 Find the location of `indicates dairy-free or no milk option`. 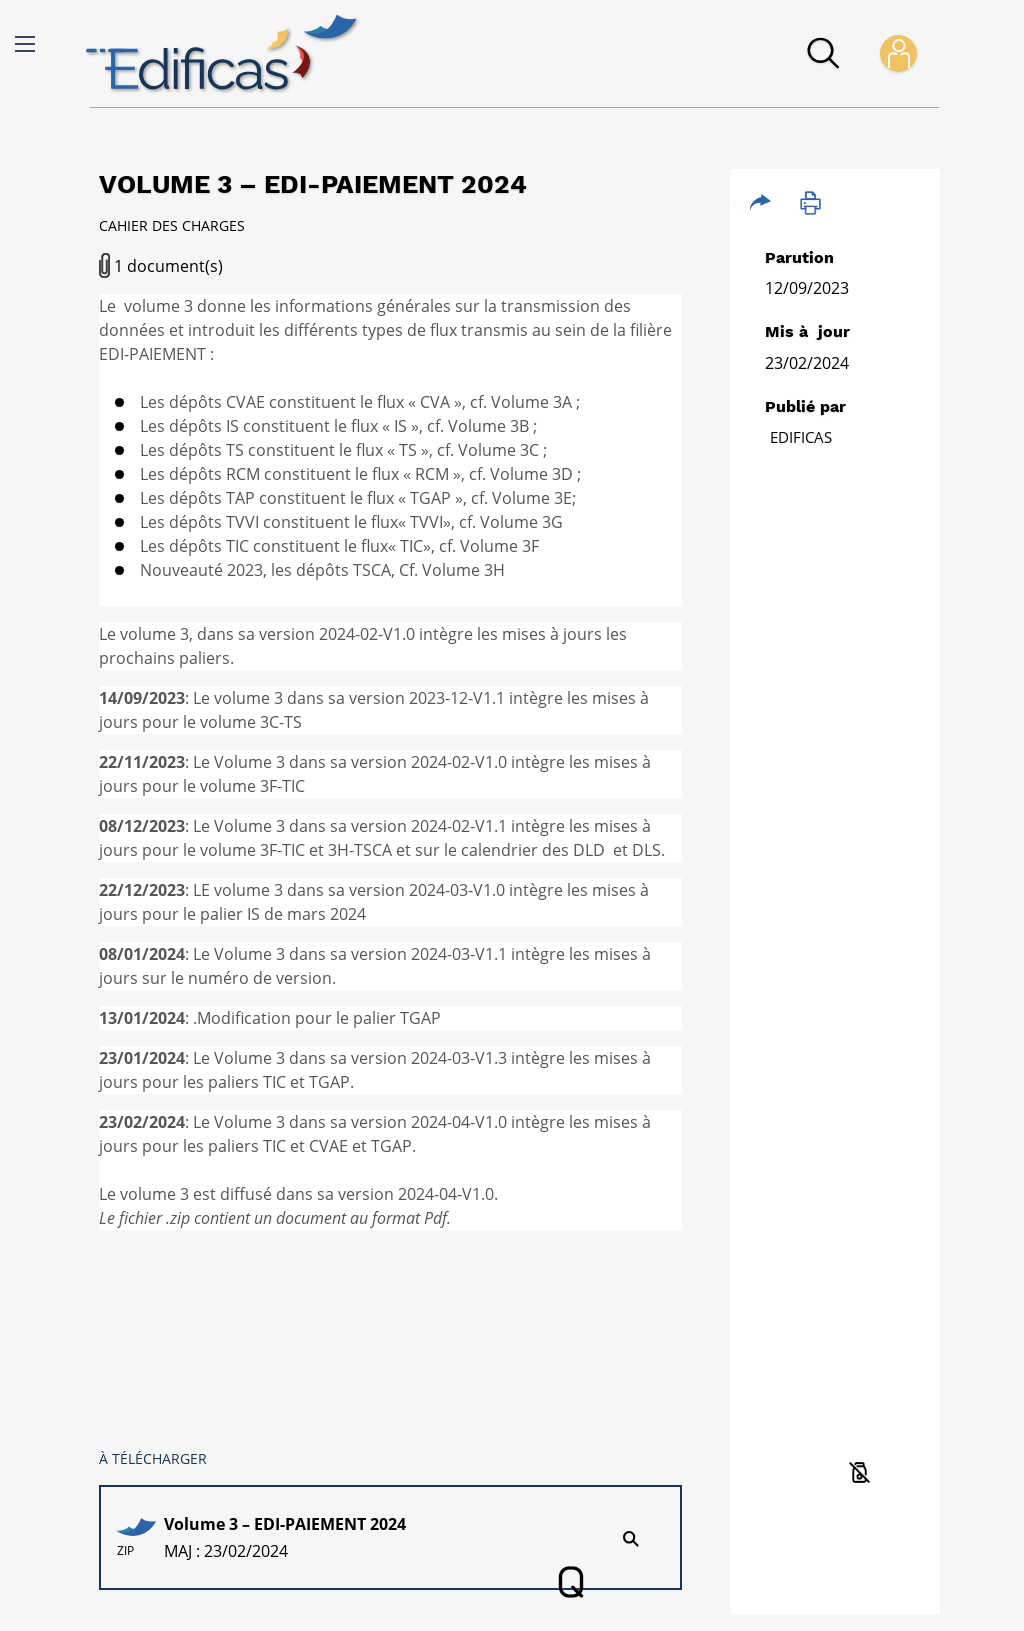

indicates dairy-free or no milk option is located at coordinates (859, 1472).